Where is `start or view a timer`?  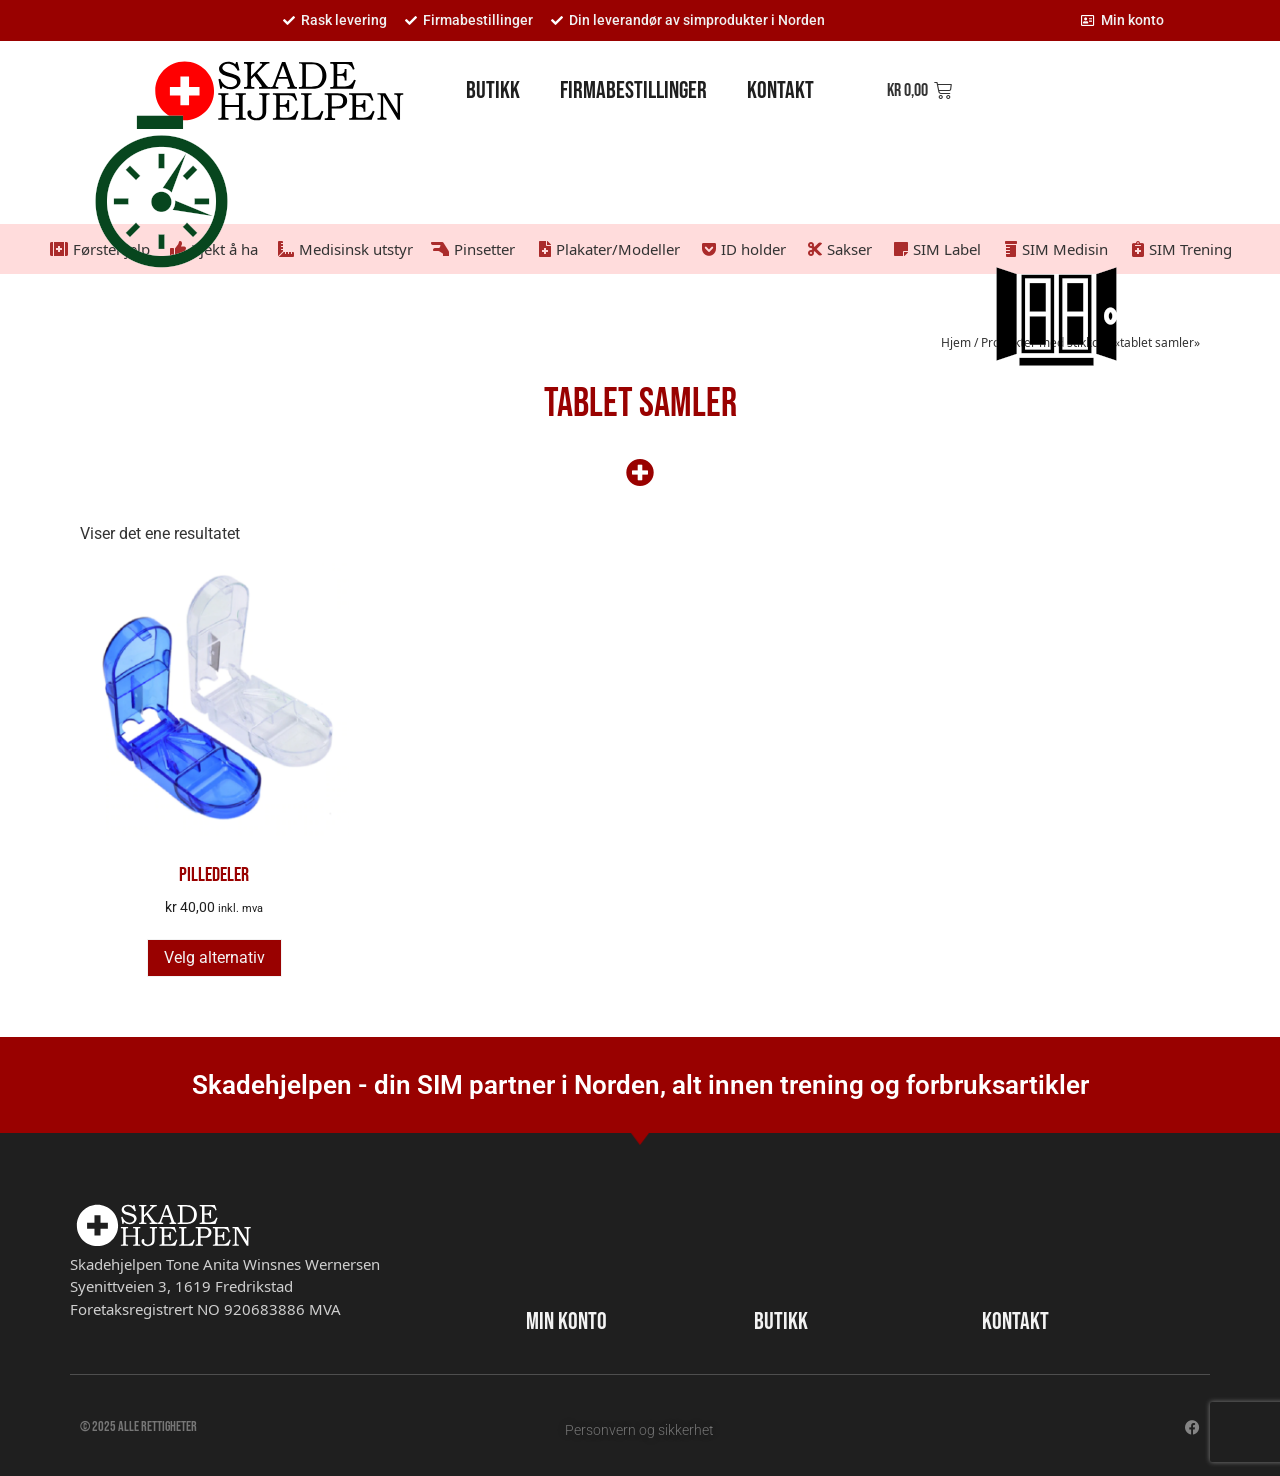
start or view a timer is located at coordinates (161, 191).